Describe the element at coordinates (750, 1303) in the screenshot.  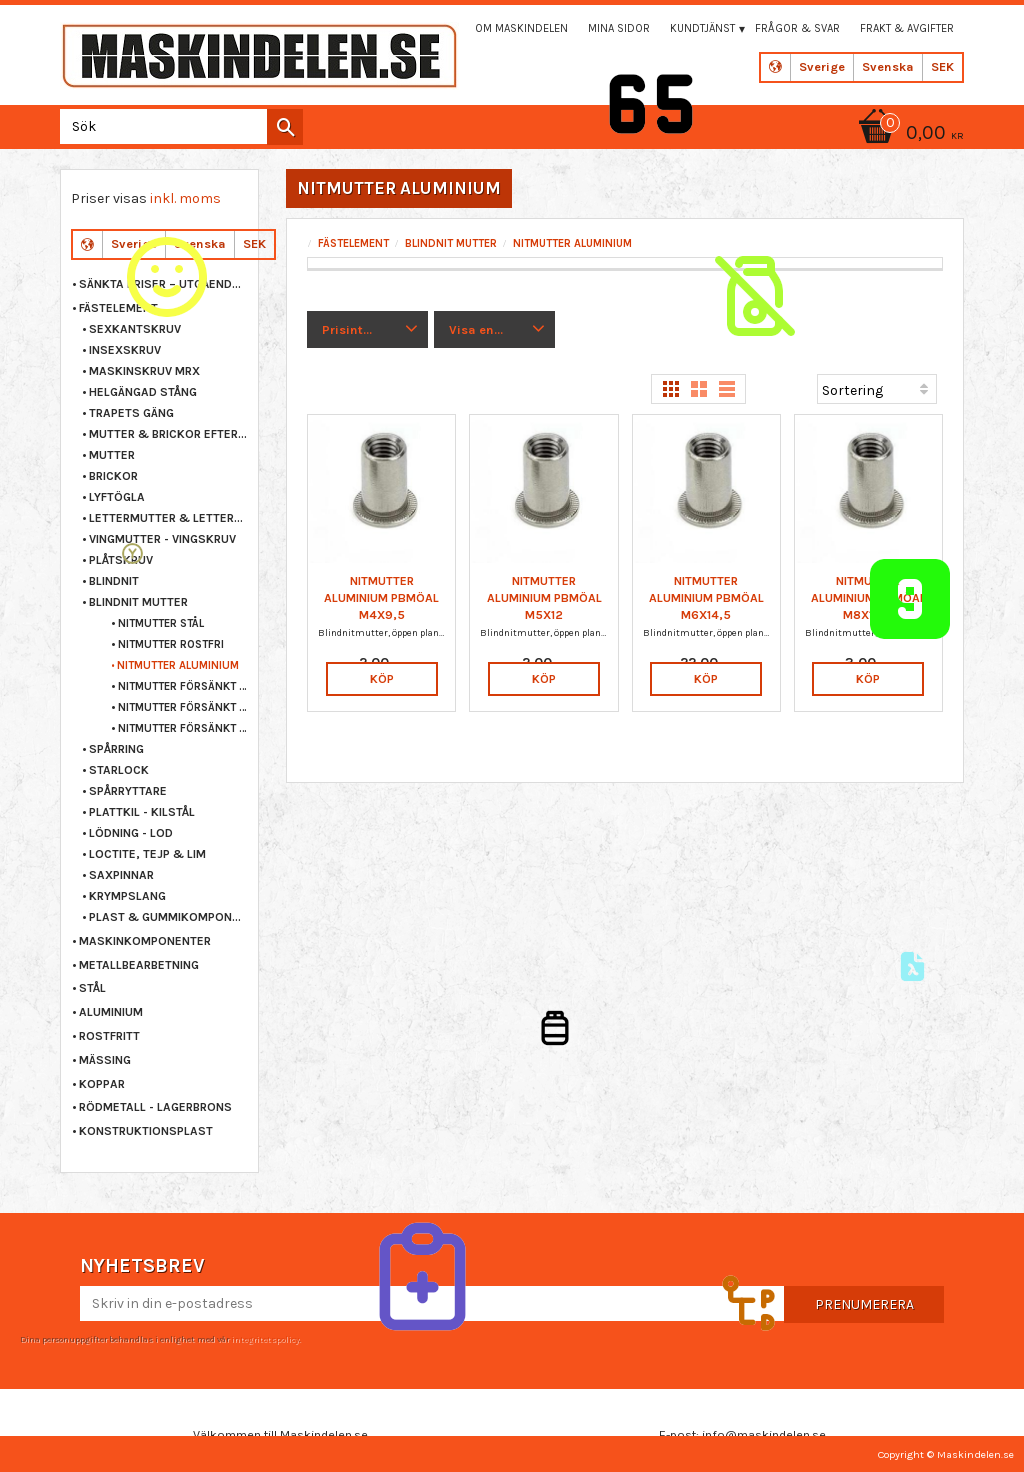
I see `select automatic transmission mode` at that location.